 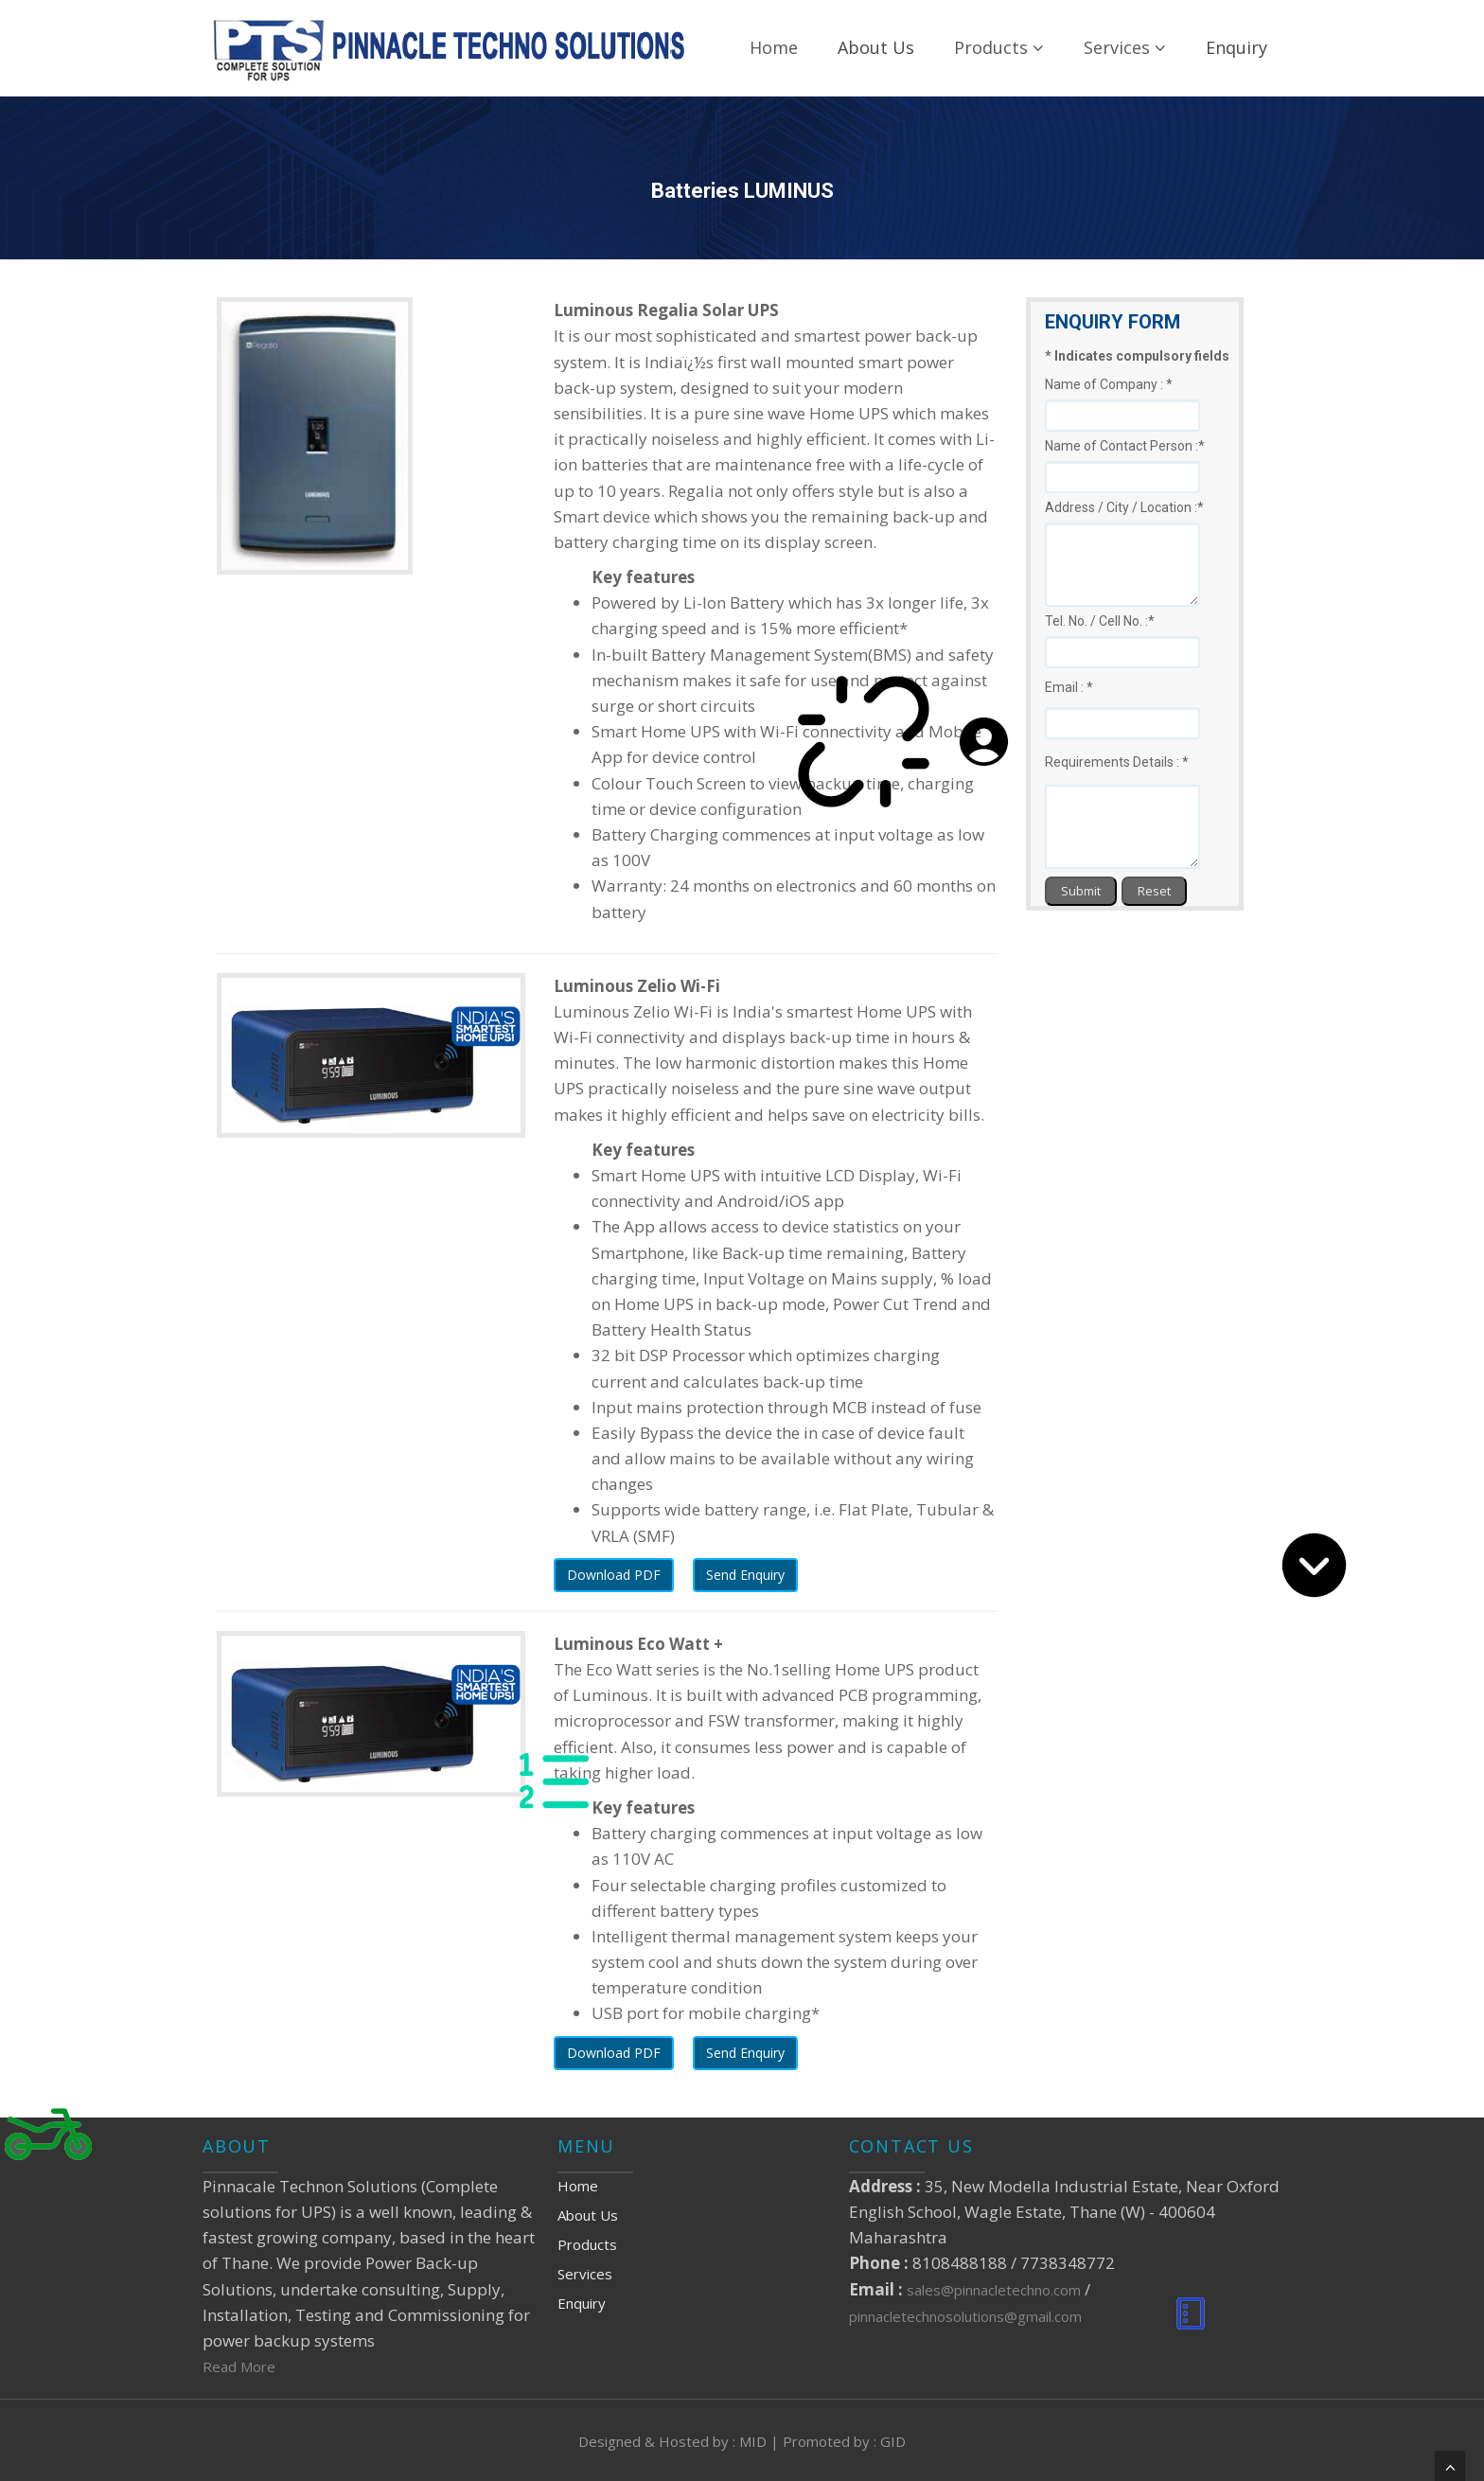 I want to click on create a numbered list, so click(x=556, y=1781).